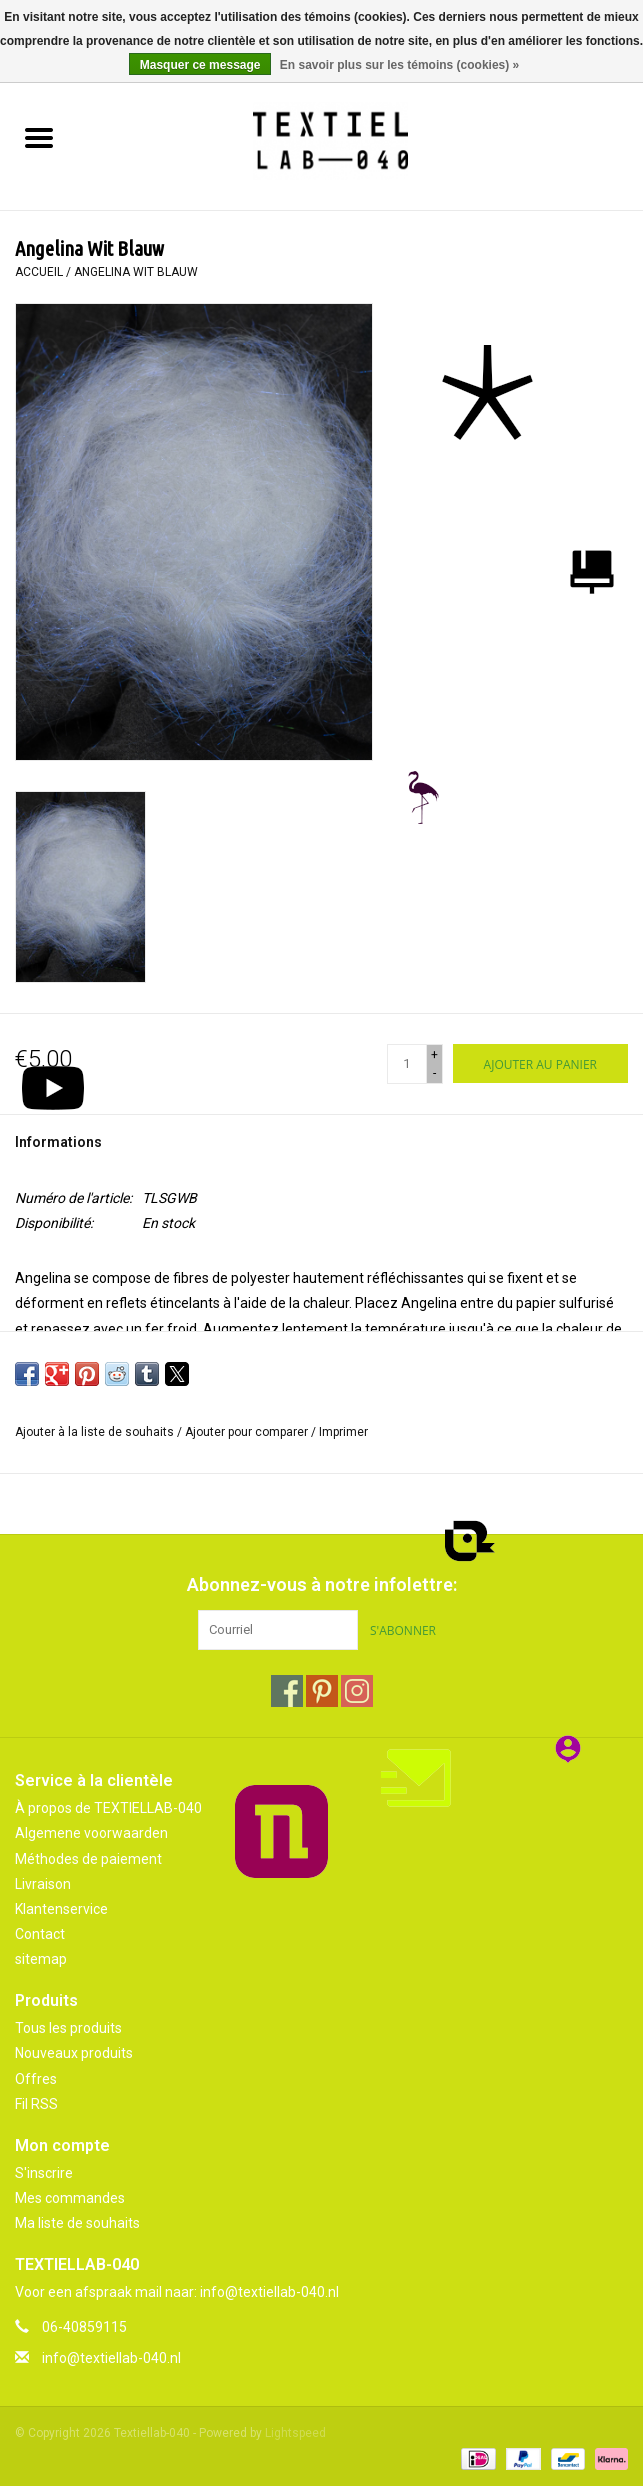 The width and height of the screenshot is (643, 2486). What do you see at coordinates (487, 392) in the screenshot?
I see `advent of code logo` at bounding box center [487, 392].